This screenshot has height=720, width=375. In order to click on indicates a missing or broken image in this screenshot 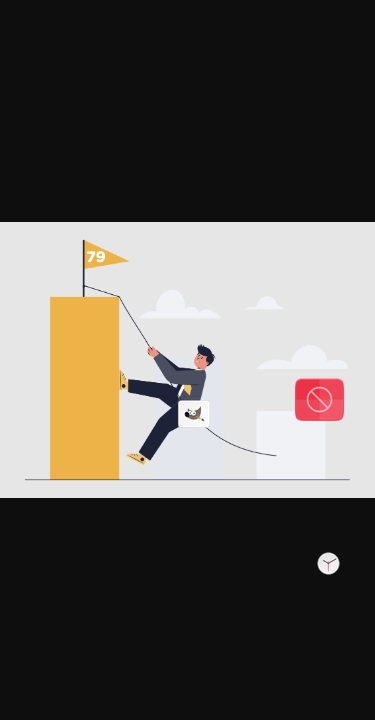, I will do `click(319, 398)`.